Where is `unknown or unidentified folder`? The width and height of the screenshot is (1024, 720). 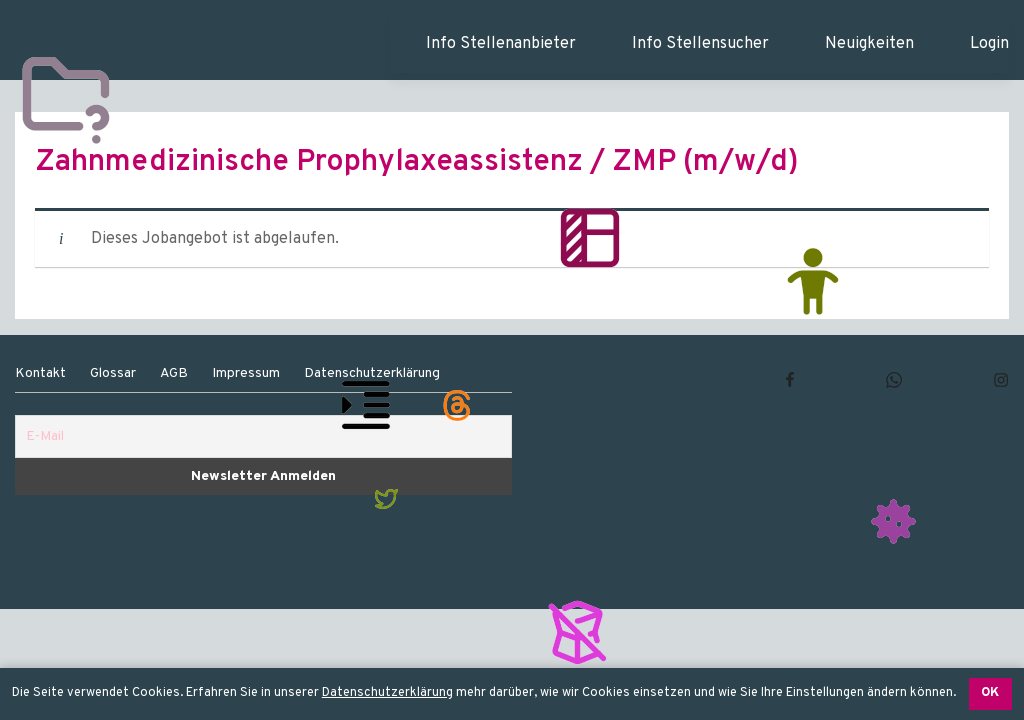
unknown or unidentified folder is located at coordinates (66, 96).